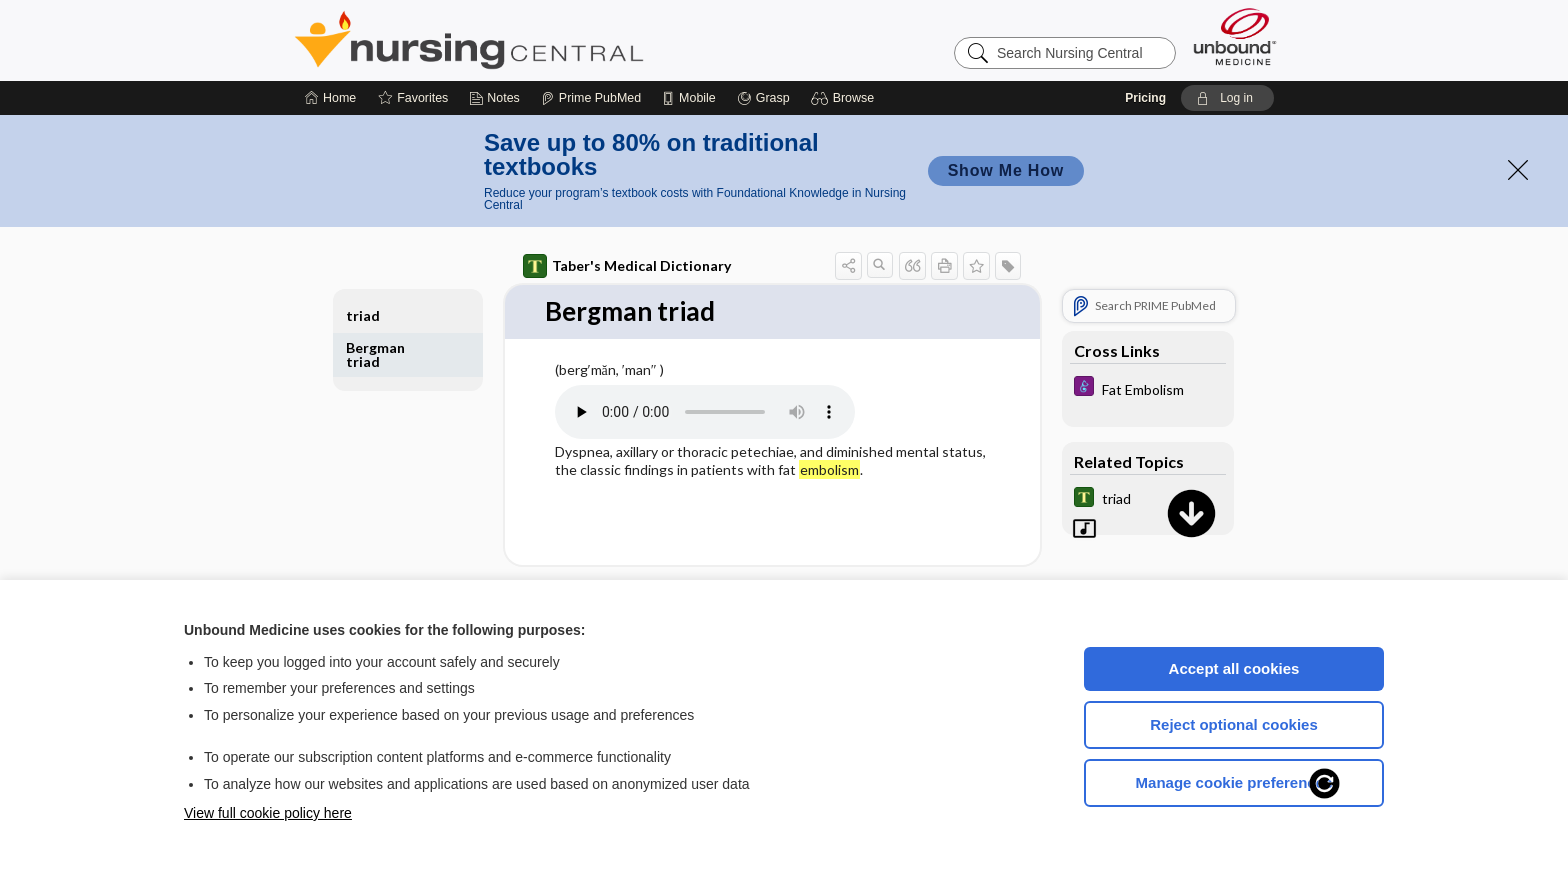 Image resolution: width=1568 pixels, height=874 pixels. I want to click on download file or content, so click(1191, 513).